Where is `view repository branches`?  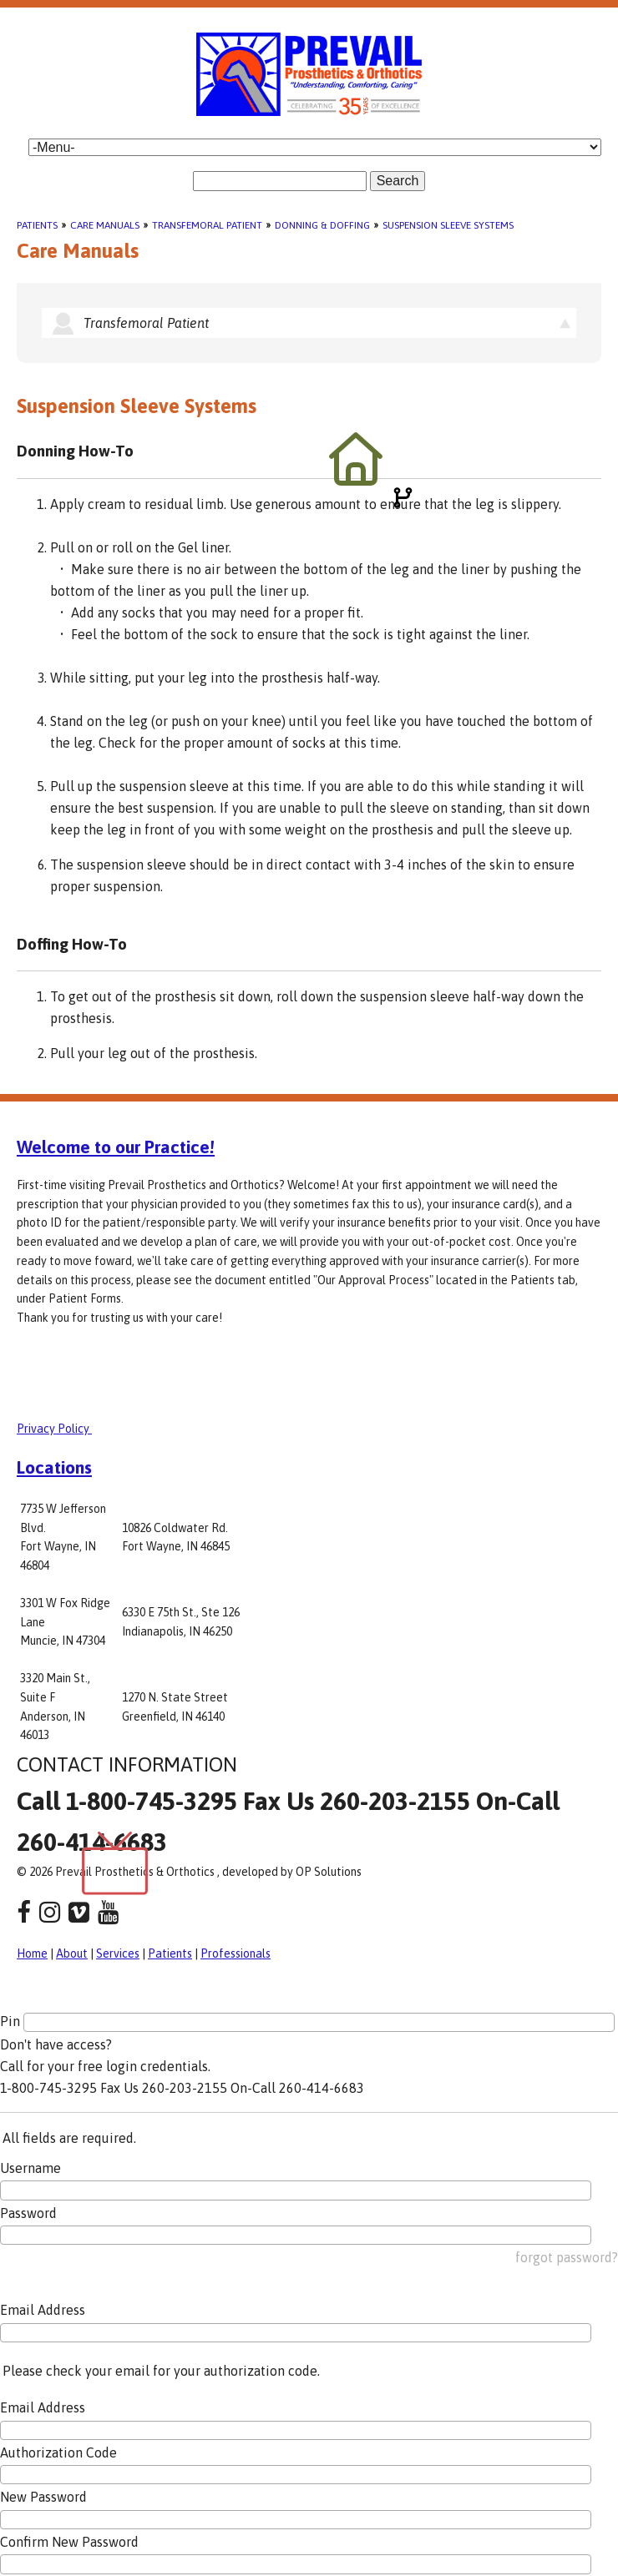
view repository branches is located at coordinates (403, 497).